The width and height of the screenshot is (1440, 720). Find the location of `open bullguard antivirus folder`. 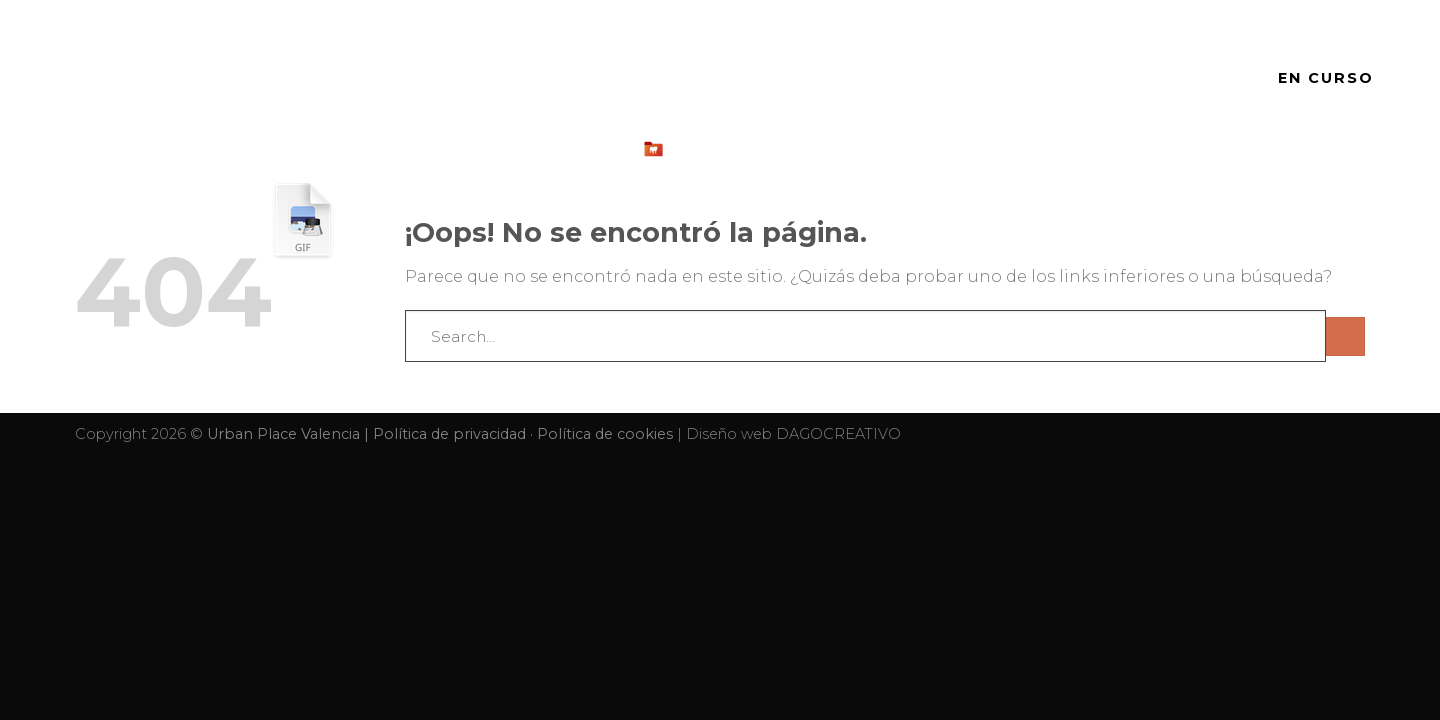

open bullguard antivirus folder is located at coordinates (653, 149).